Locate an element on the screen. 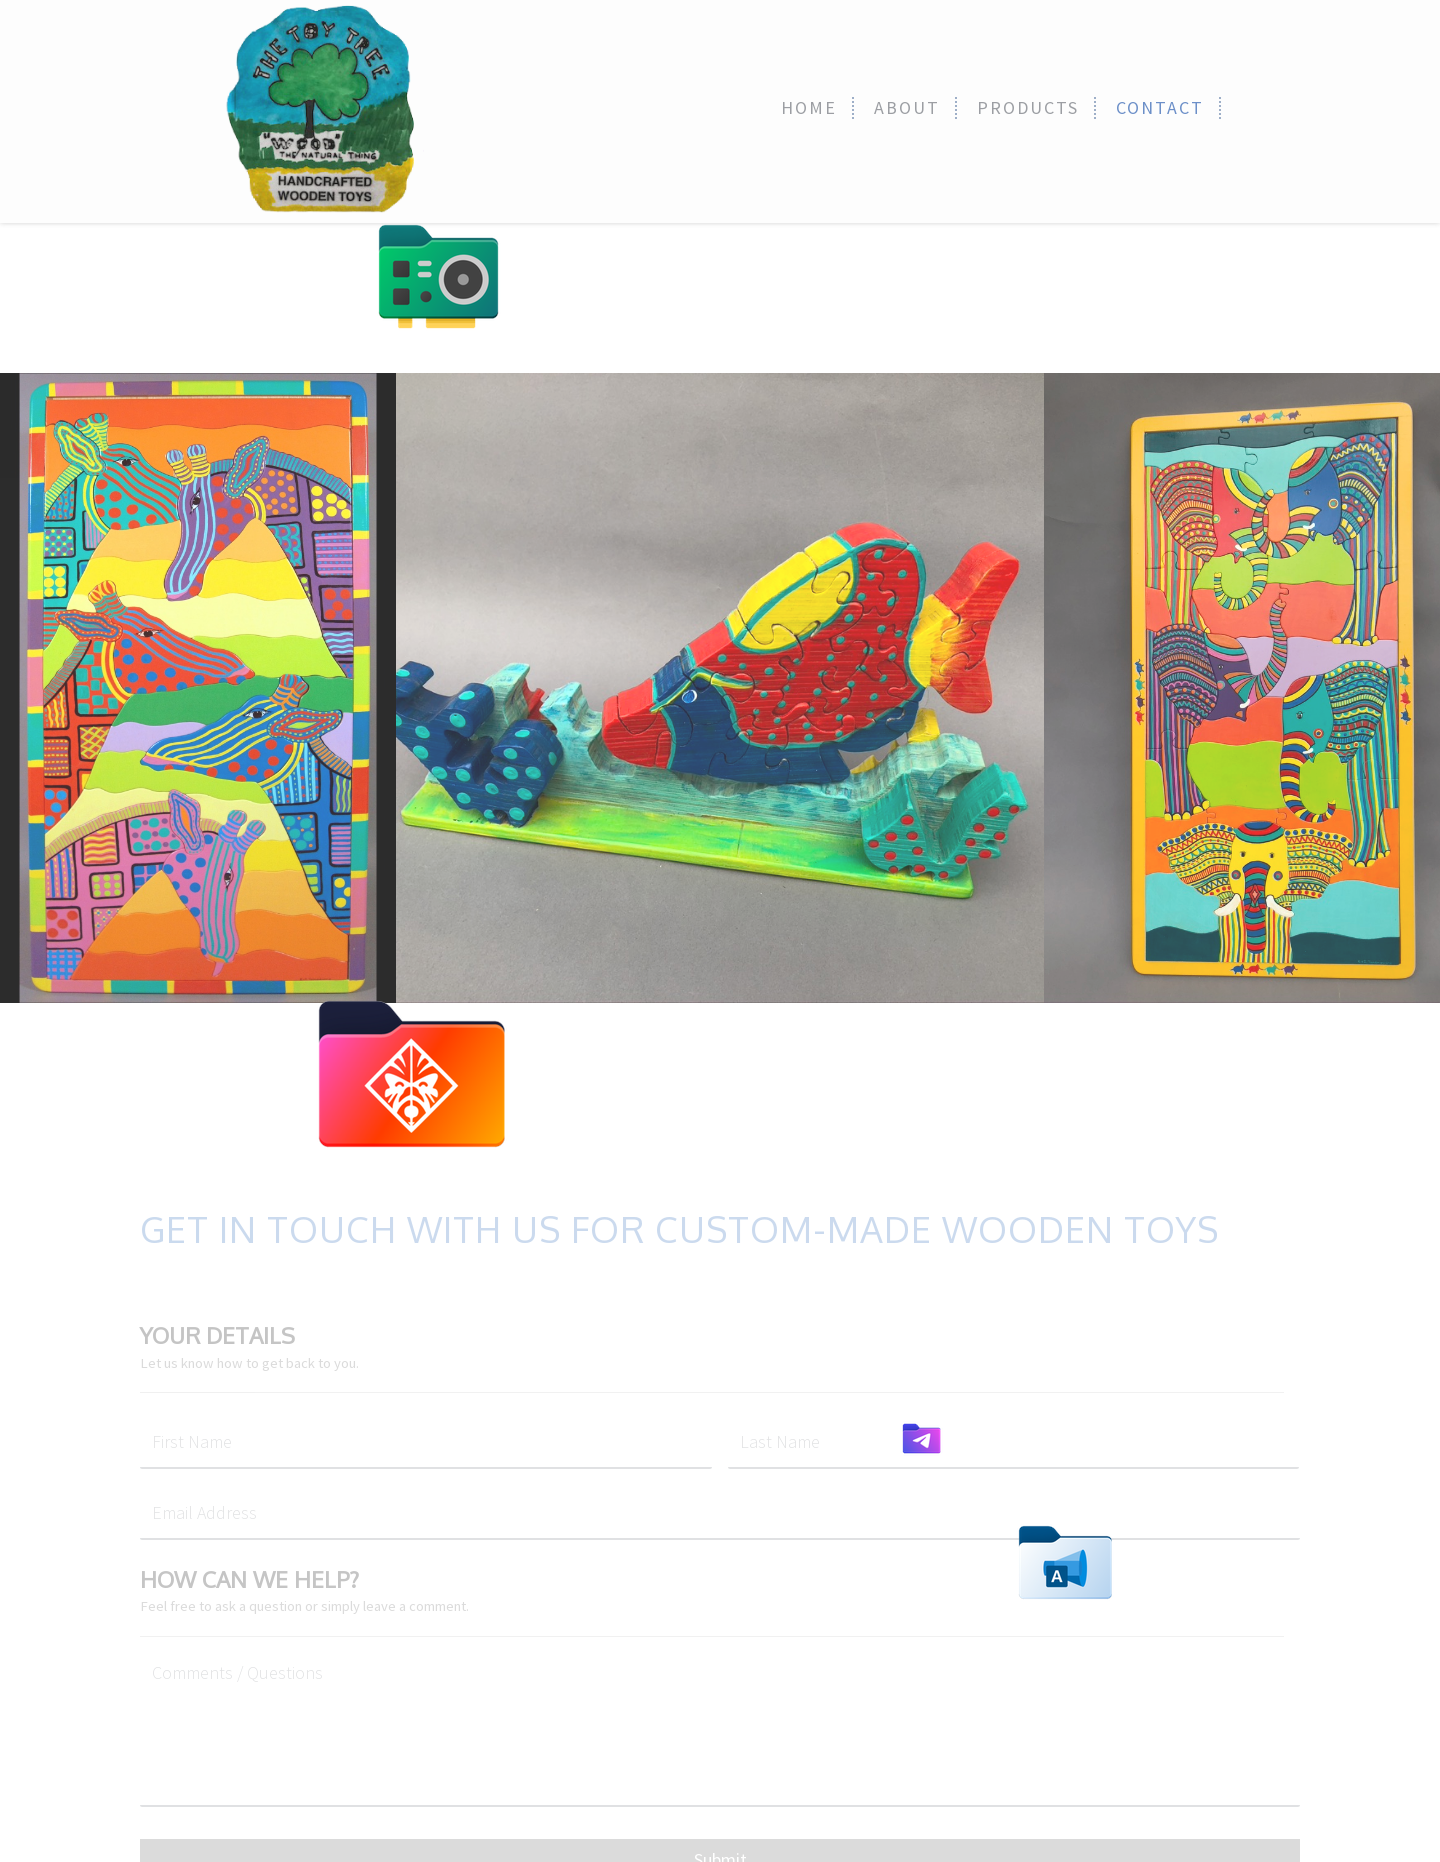 The height and width of the screenshot is (1862, 1440). open telegram downloads folder is located at coordinates (921, 1439).